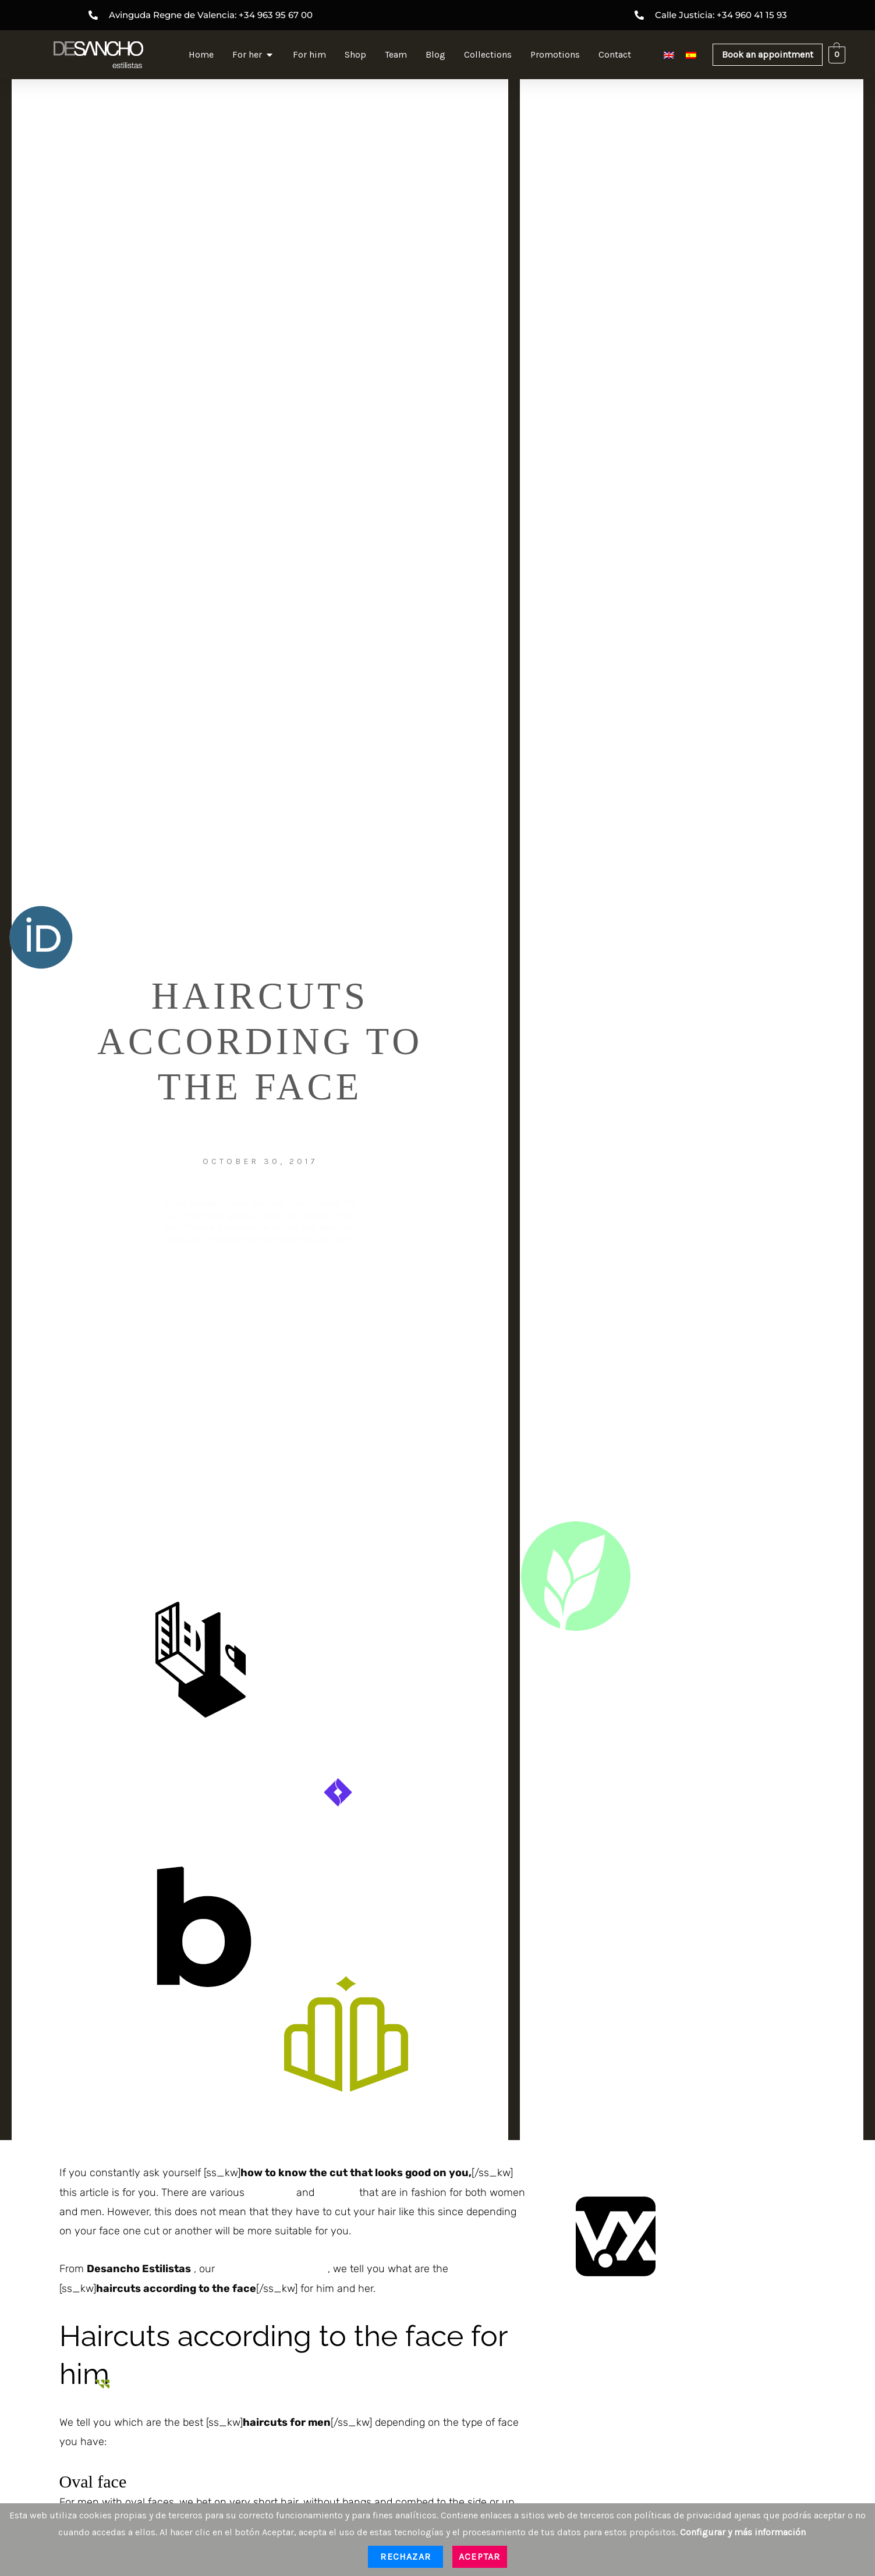 The height and width of the screenshot is (2576, 875). Describe the element at coordinates (102, 2384) in the screenshot. I see `western digital brand logo` at that location.